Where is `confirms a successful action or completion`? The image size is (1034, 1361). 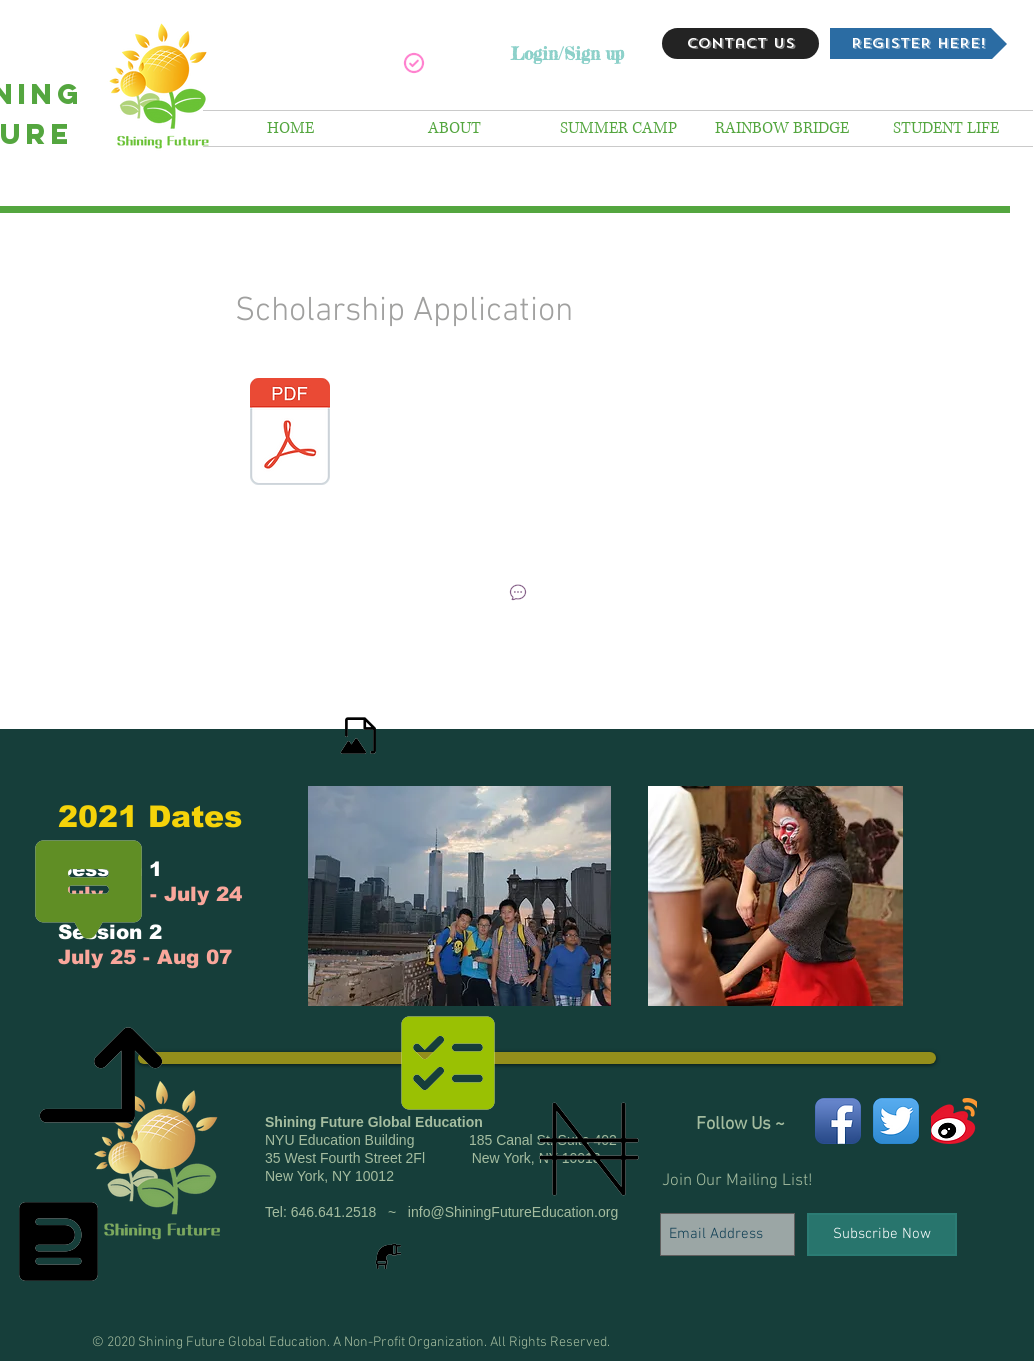
confirms a successful action or completion is located at coordinates (414, 63).